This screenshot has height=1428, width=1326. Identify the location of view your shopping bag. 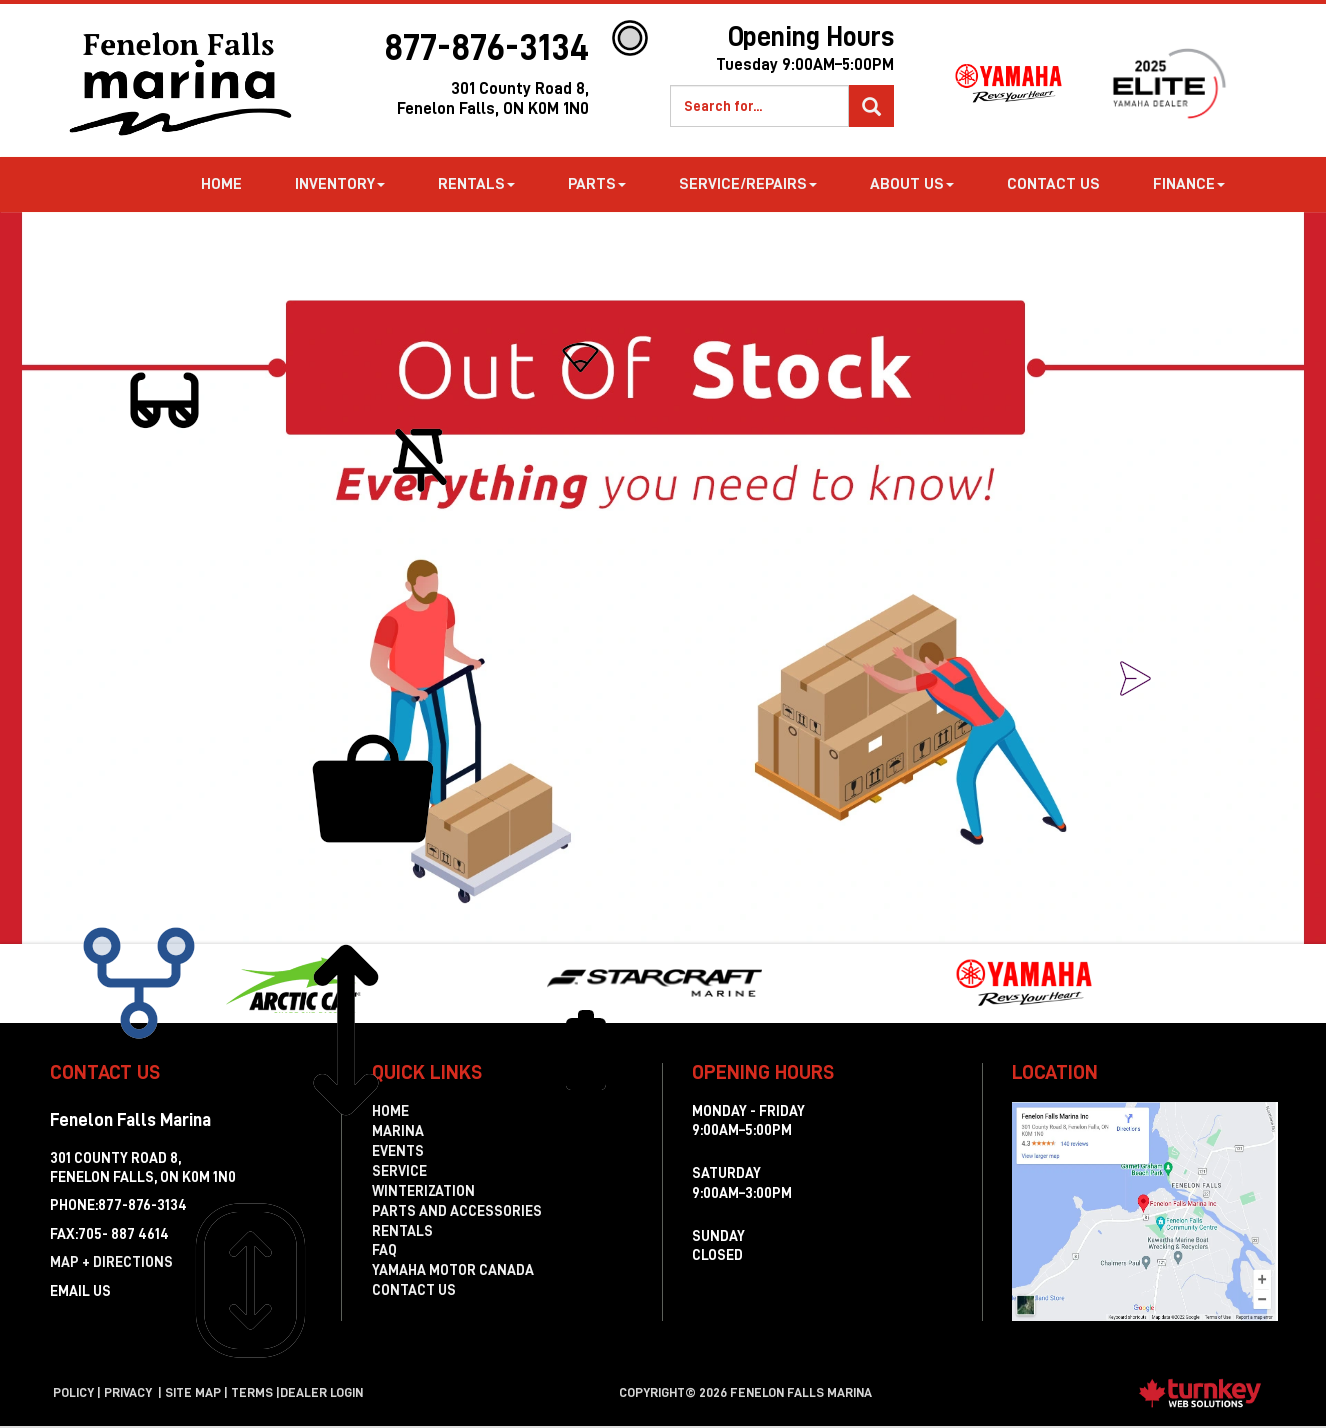
(373, 795).